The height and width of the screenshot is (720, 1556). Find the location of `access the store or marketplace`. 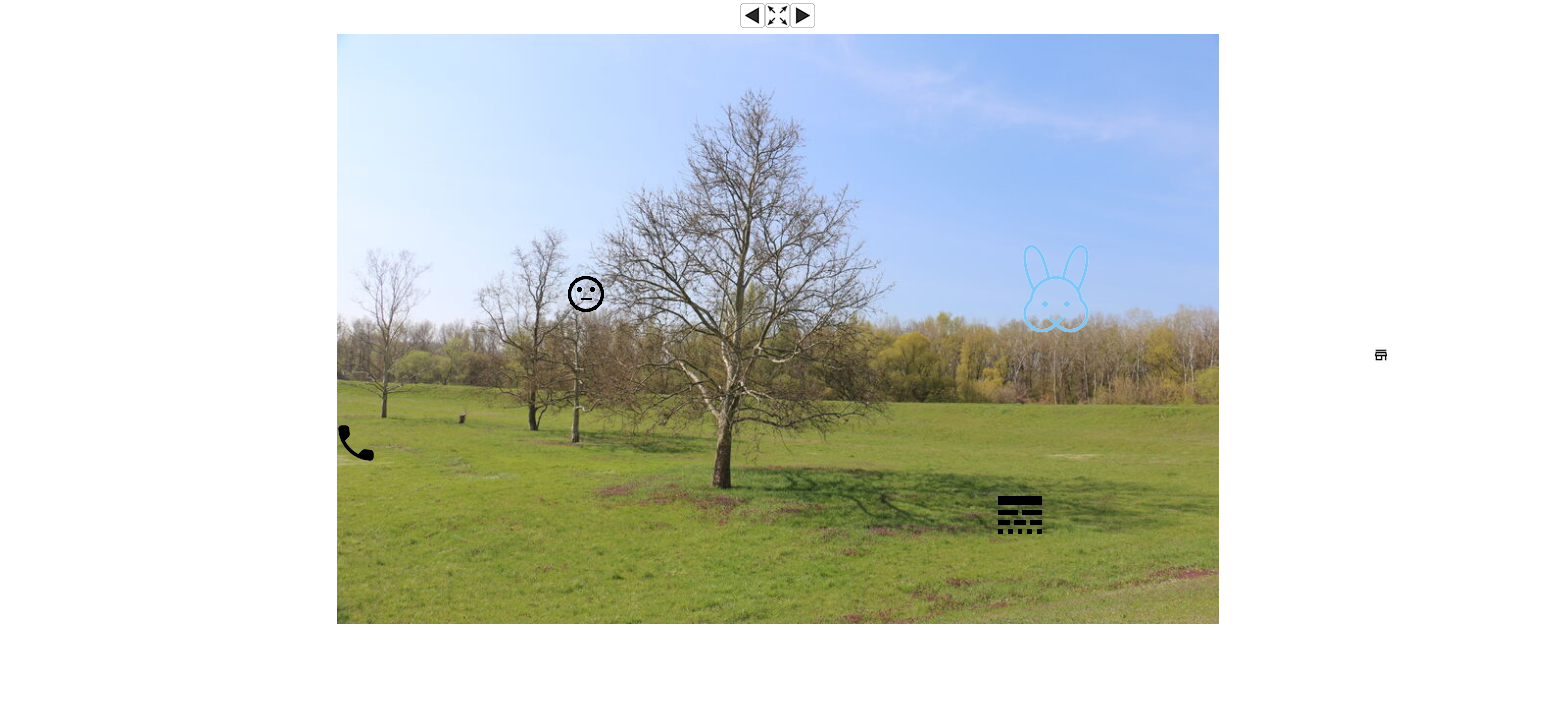

access the store or marketplace is located at coordinates (1381, 355).